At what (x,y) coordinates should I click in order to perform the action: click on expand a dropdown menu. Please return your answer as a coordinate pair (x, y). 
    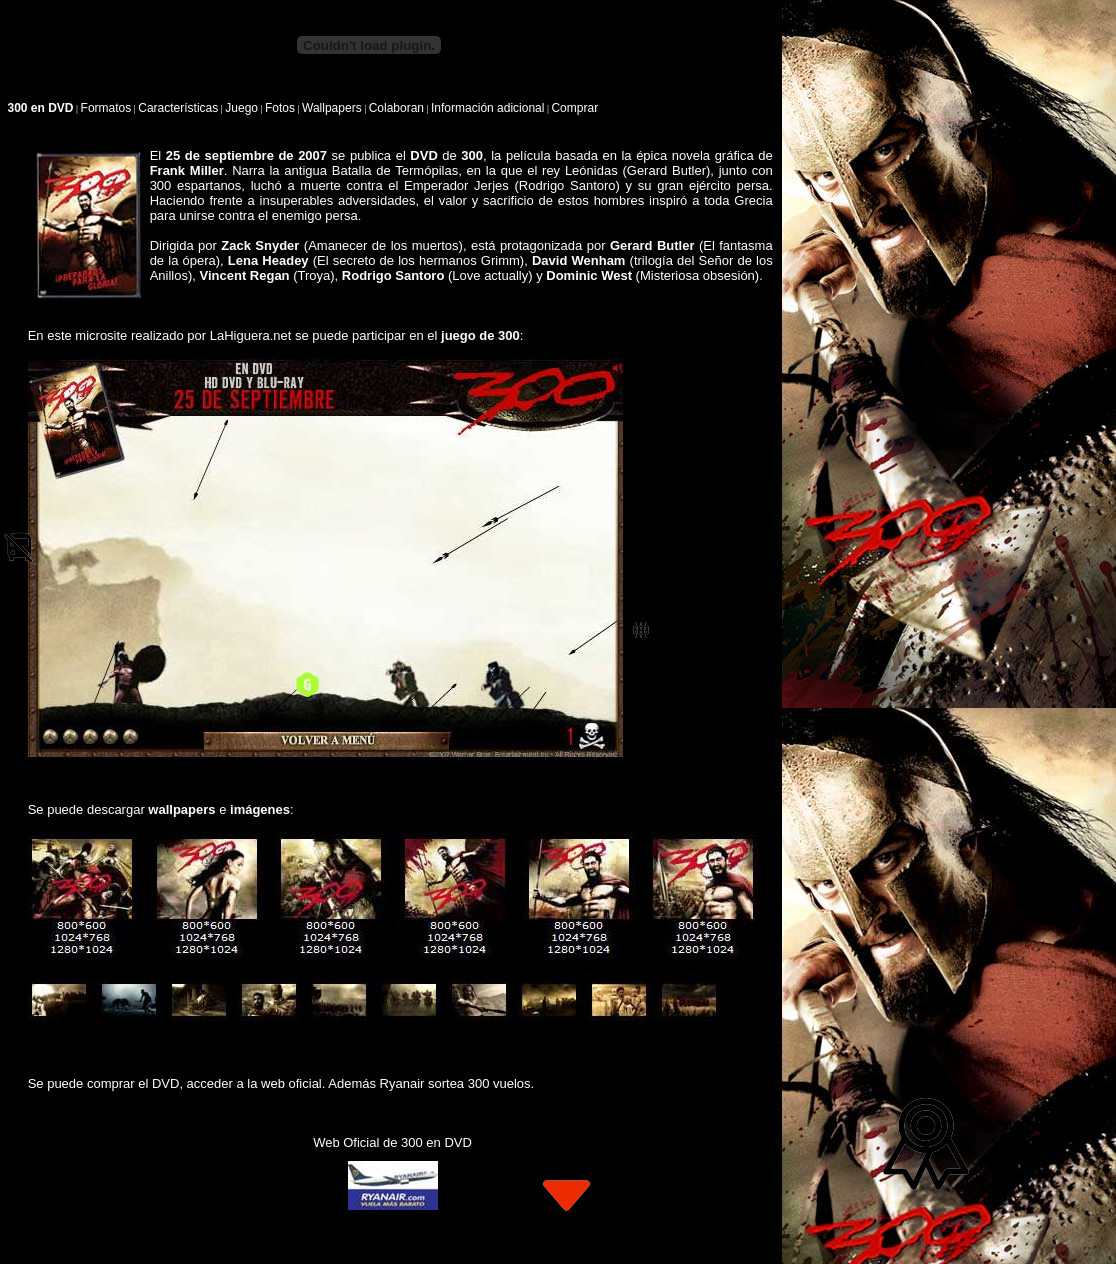
    Looking at the image, I should click on (566, 1195).